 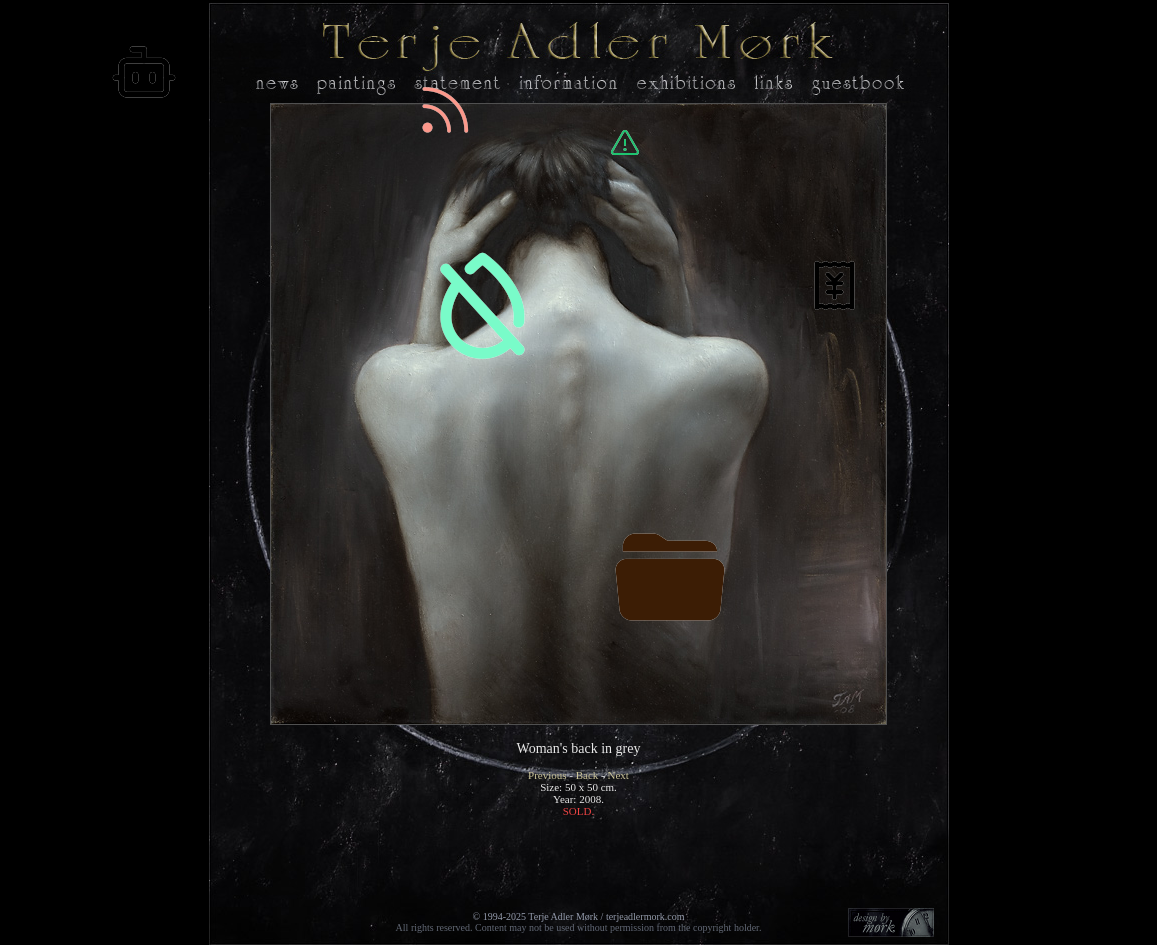 What do you see at coordinates (834, 285) in the screenshot?
I see `view receipt or transaction in Japanese yen` at bounding box center [834, 285].